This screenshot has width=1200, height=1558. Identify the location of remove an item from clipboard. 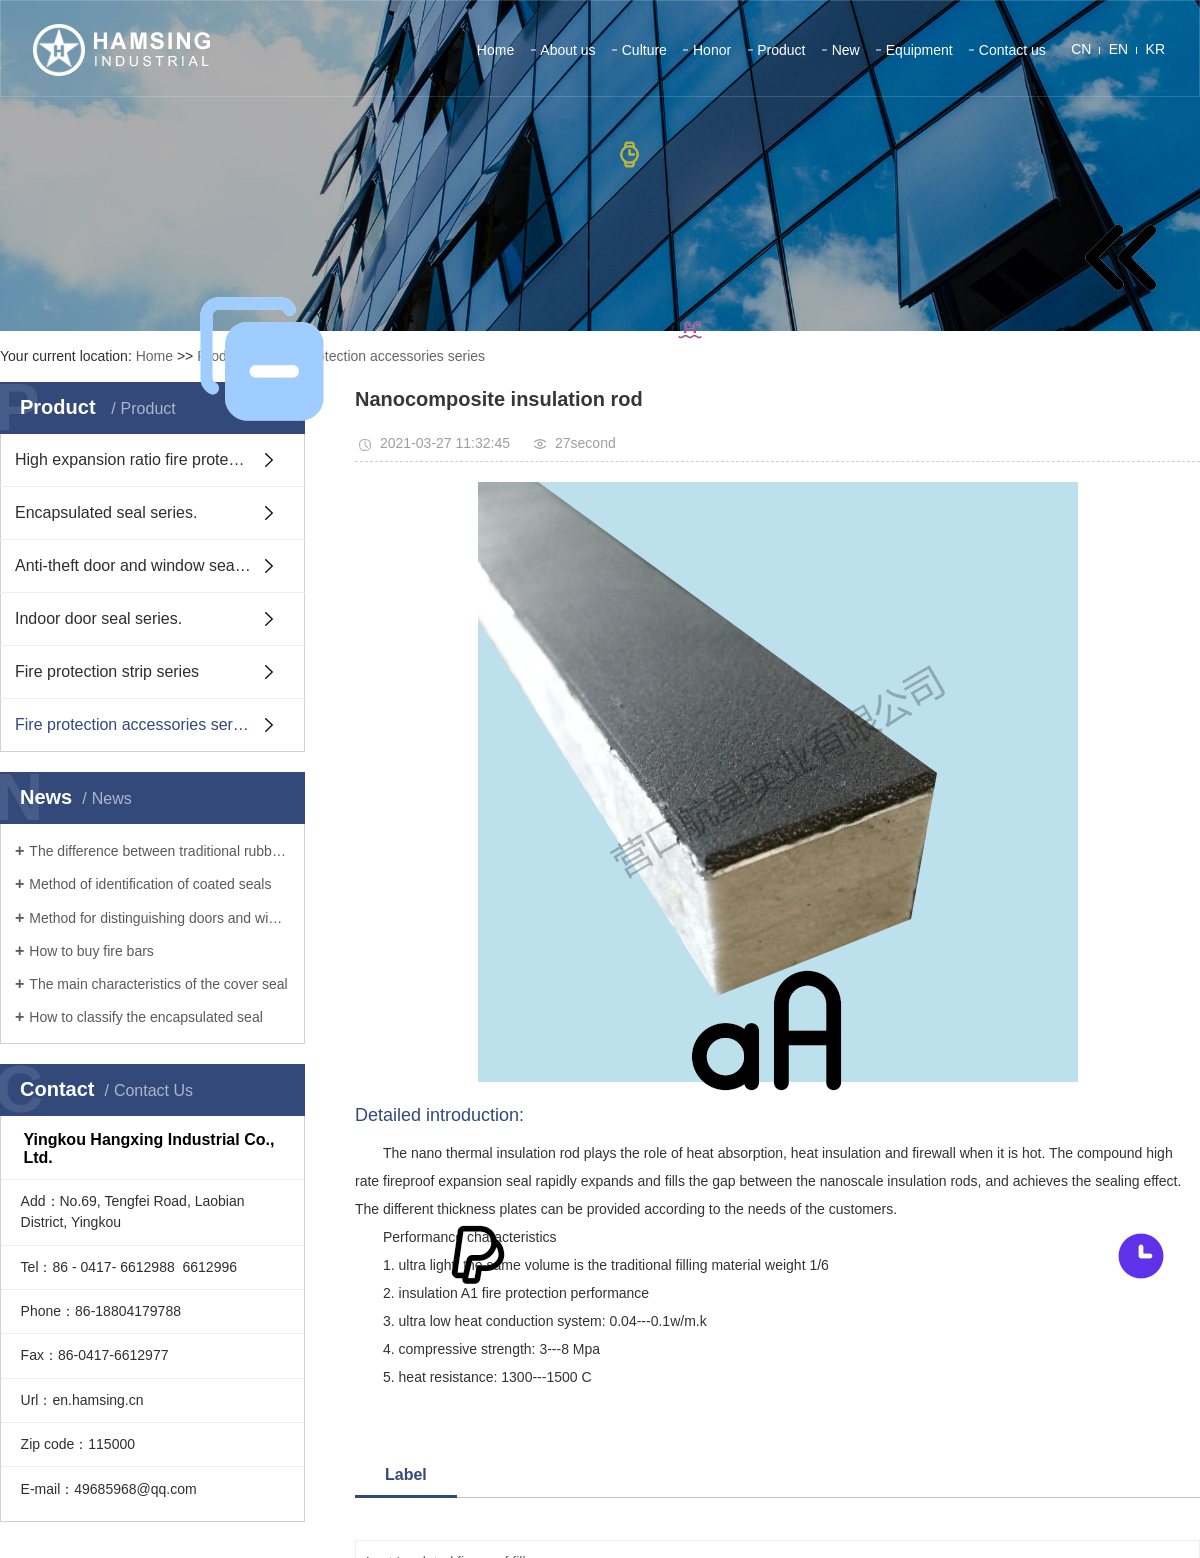
(262, 359).